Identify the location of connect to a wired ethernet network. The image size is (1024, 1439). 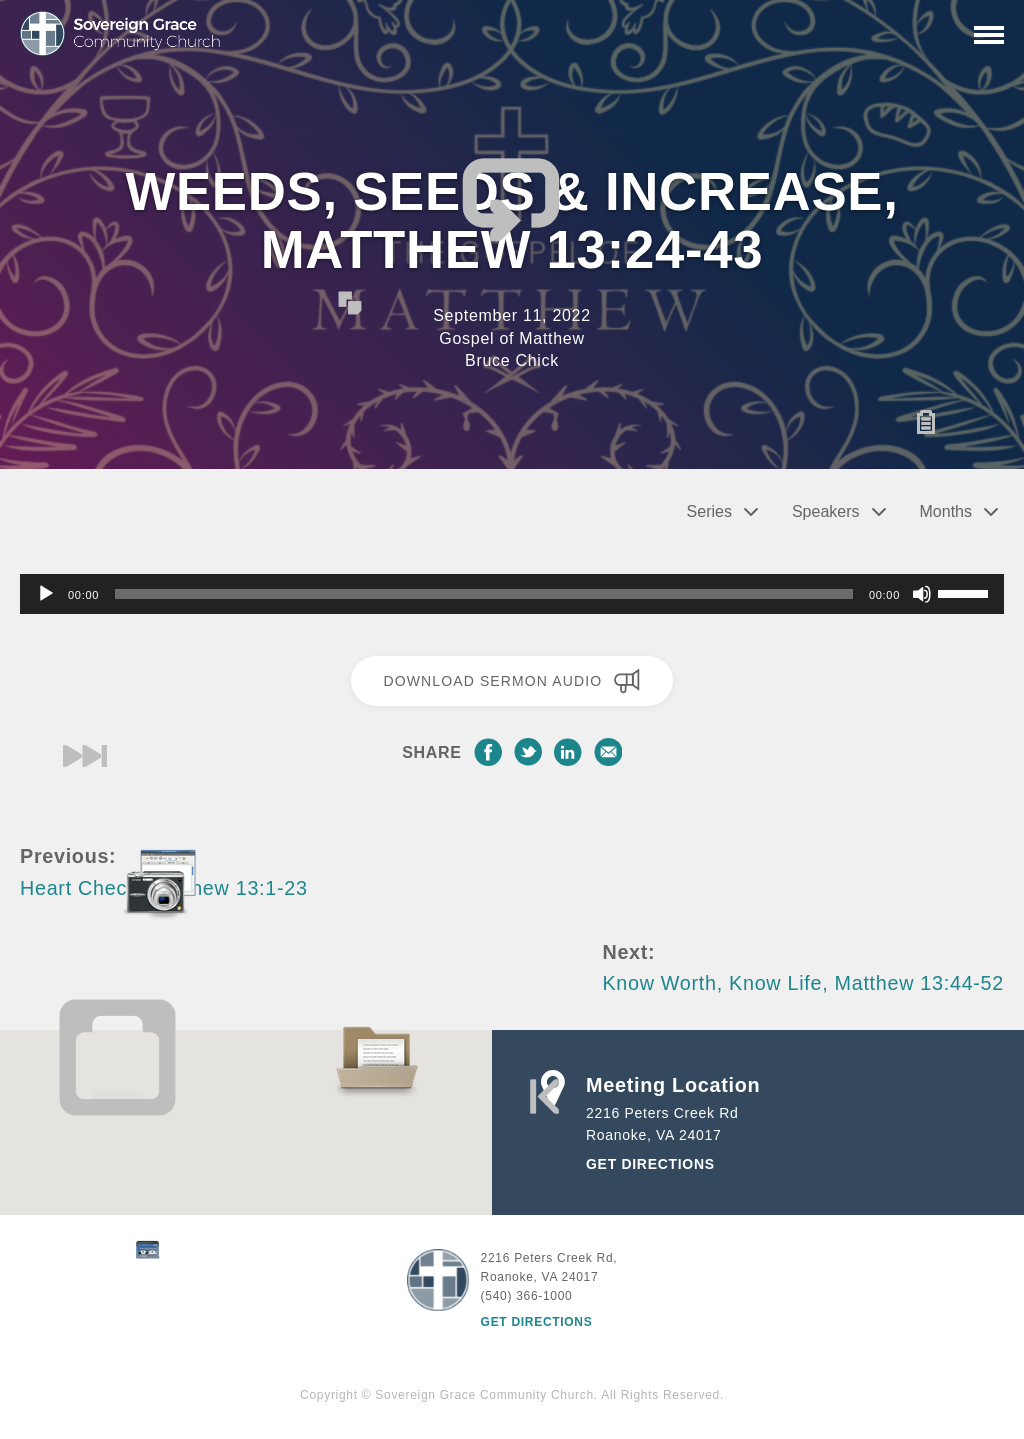
(117, 1057).